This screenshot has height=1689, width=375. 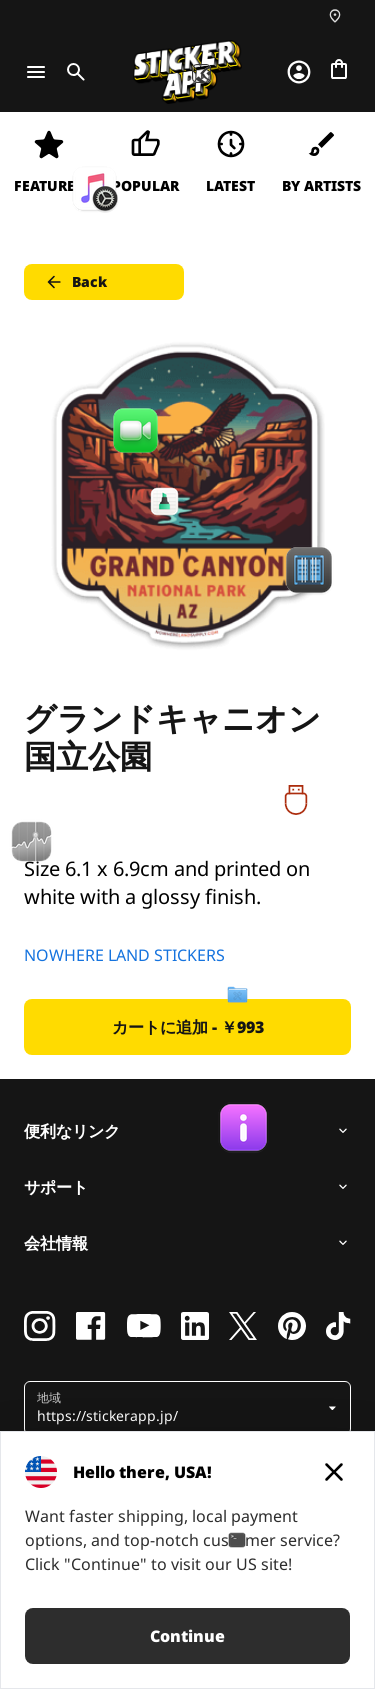 What do you see at coordinates (31, 841) in the screenshot?
I see `open the stocks app` at bounding box center [31, 841].